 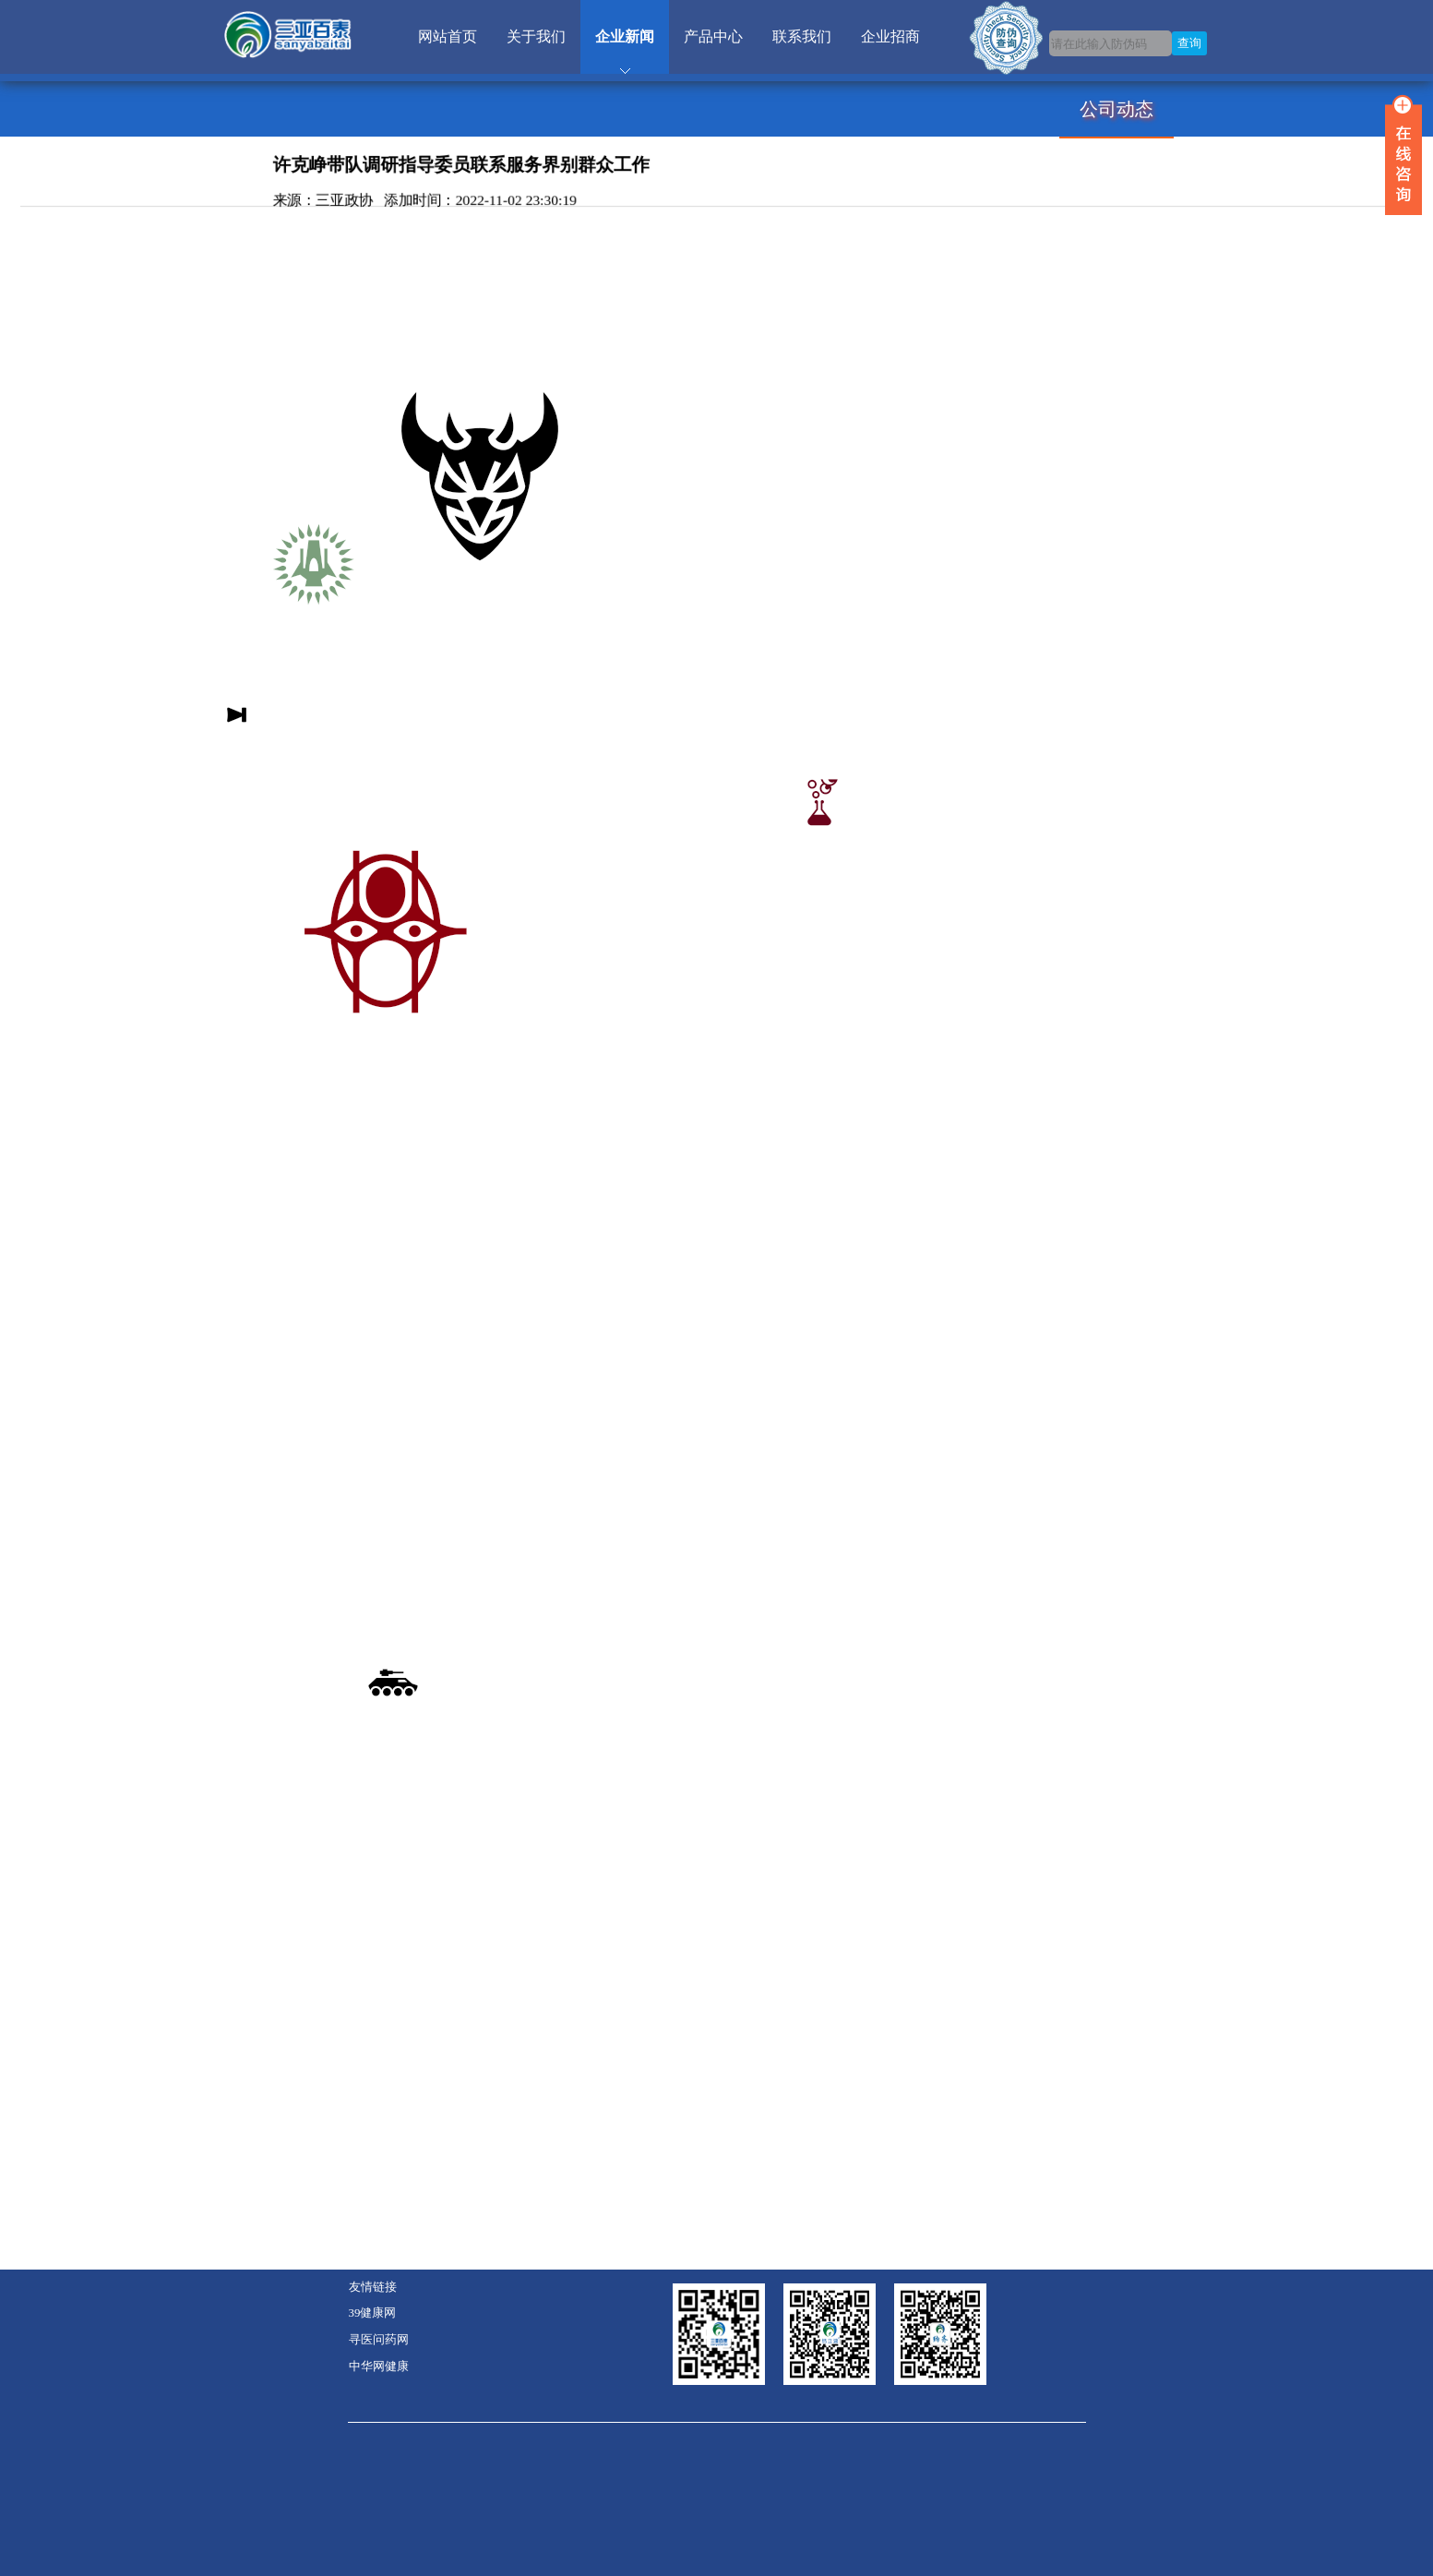 I want to click on indicates a hazardous or dangerous terrain area, so click(x=313, y=564).